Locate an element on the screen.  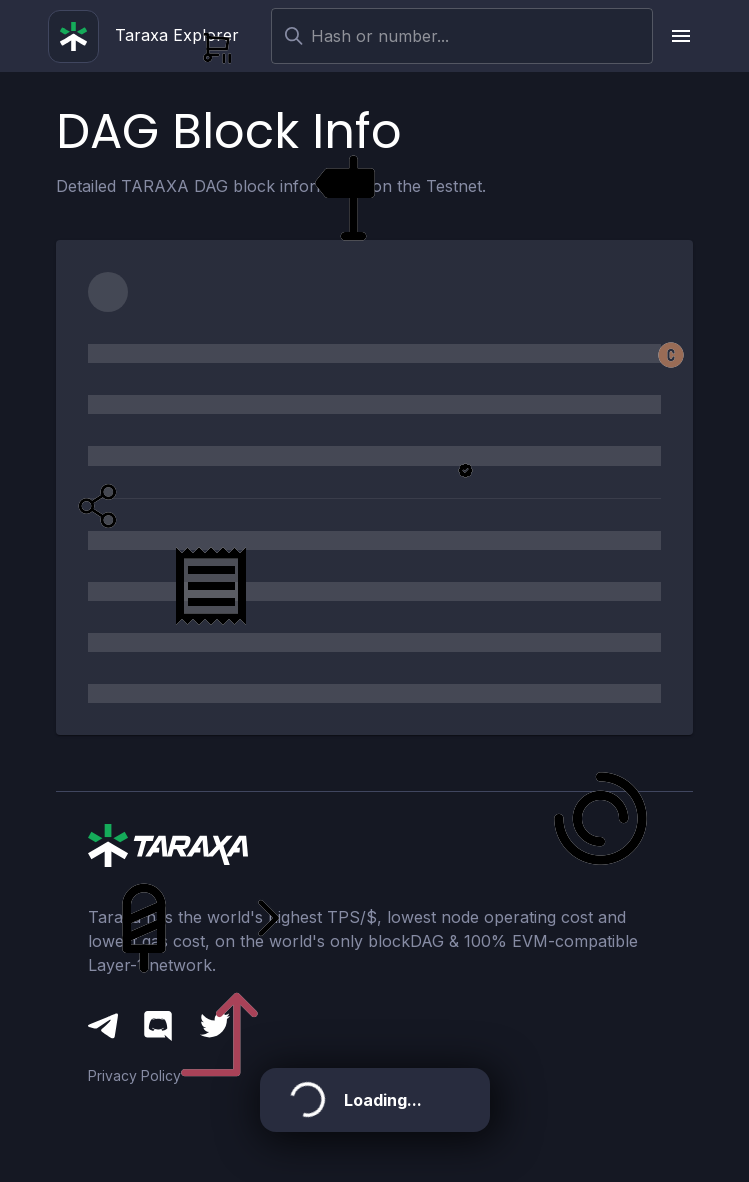
navigate to previous step or section is located at coordinates (345, 198).